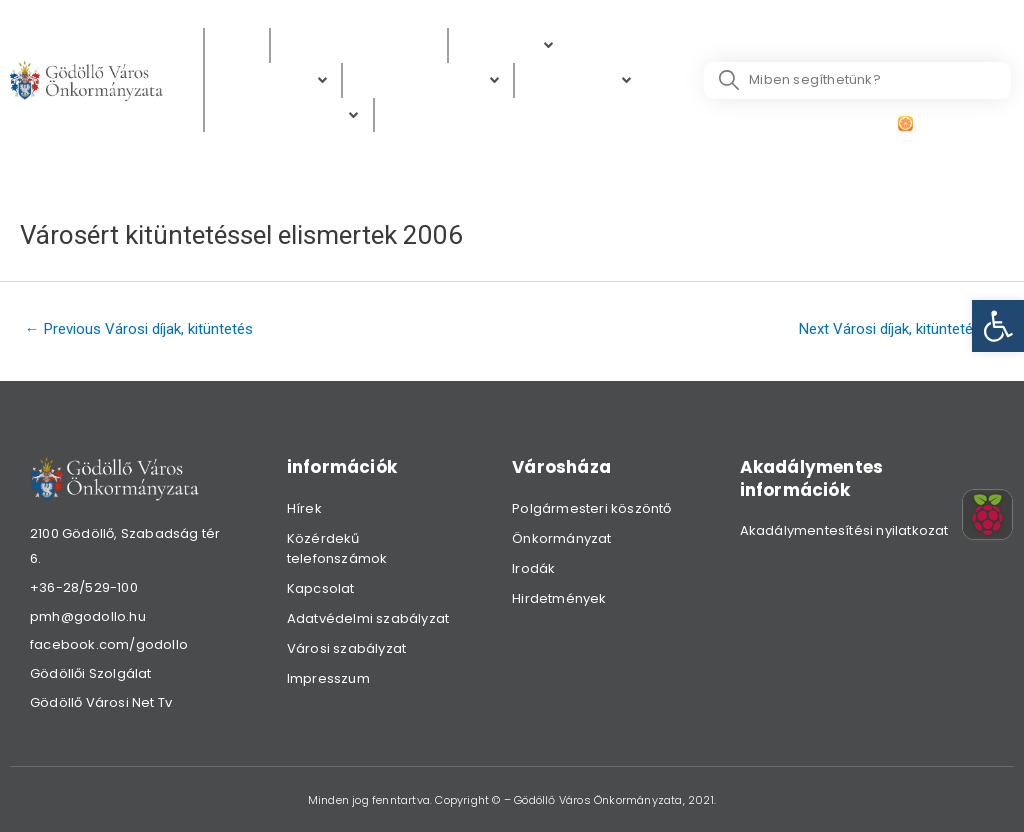 The image size is (1024, 832). What do you see at coordinates (905, 123) in the screenshot?
I see `open clementine music player` at bounding box center [905, 123].